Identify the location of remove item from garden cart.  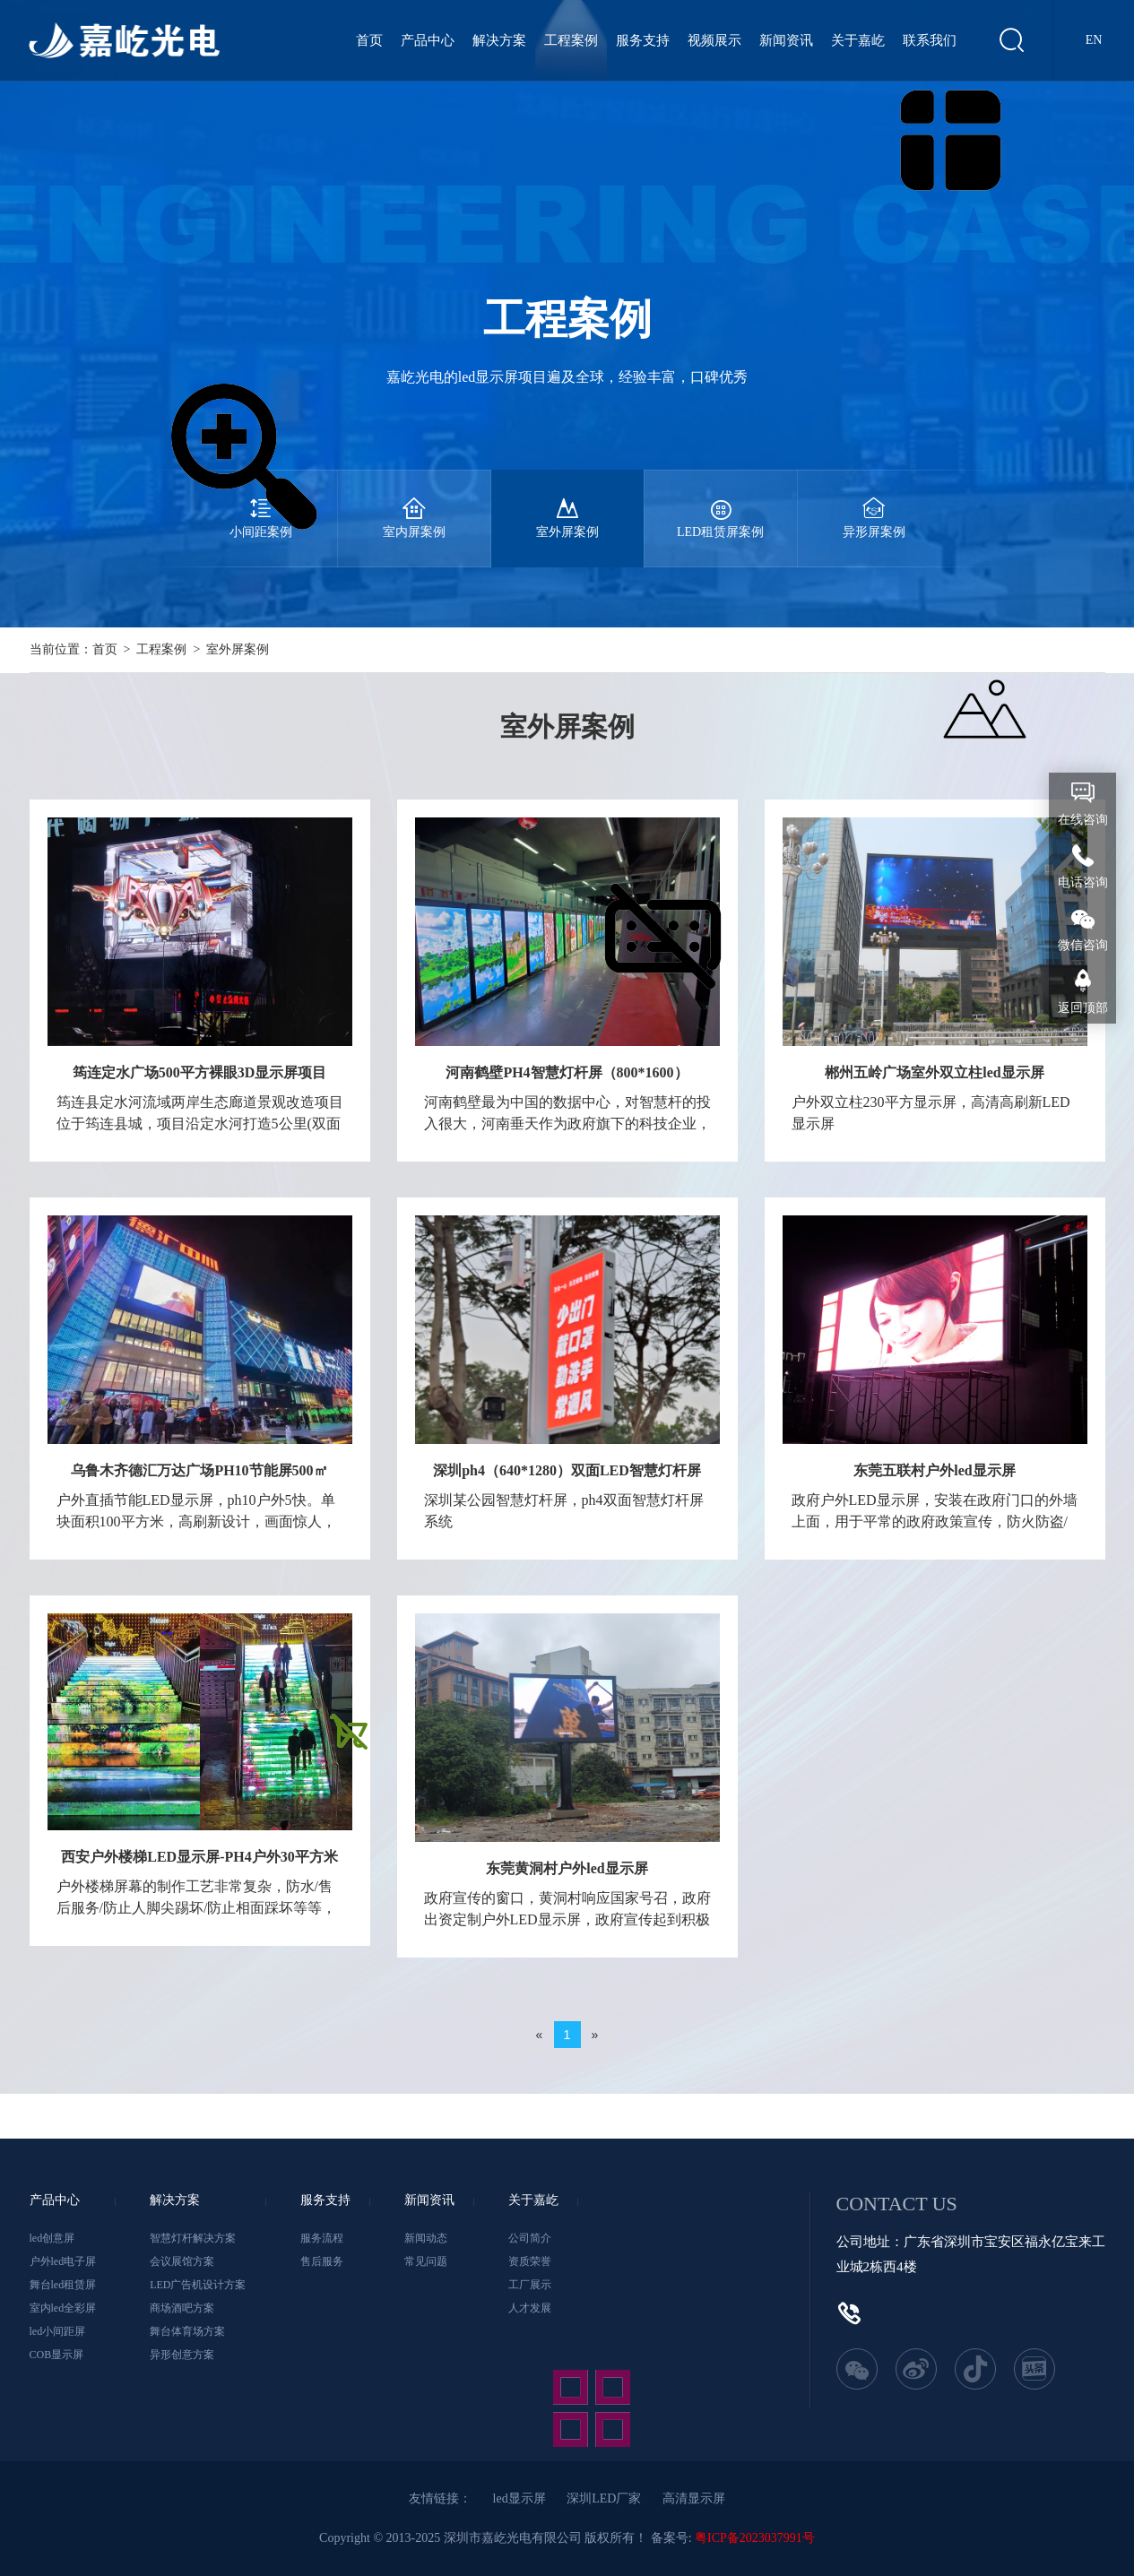
(350, 1732).